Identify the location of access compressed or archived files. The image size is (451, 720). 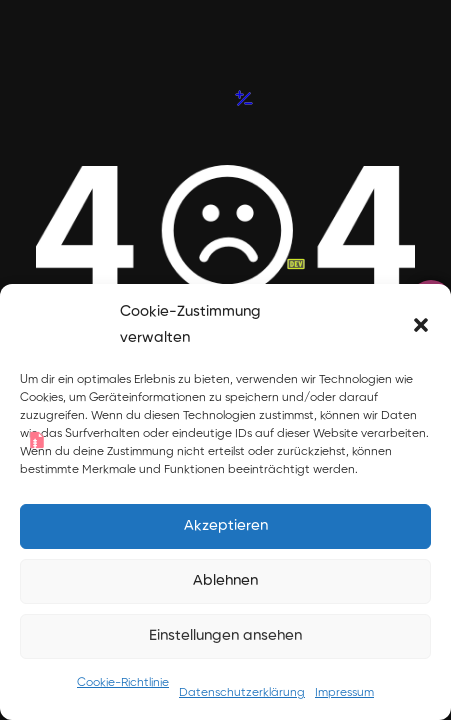
(37, 440).